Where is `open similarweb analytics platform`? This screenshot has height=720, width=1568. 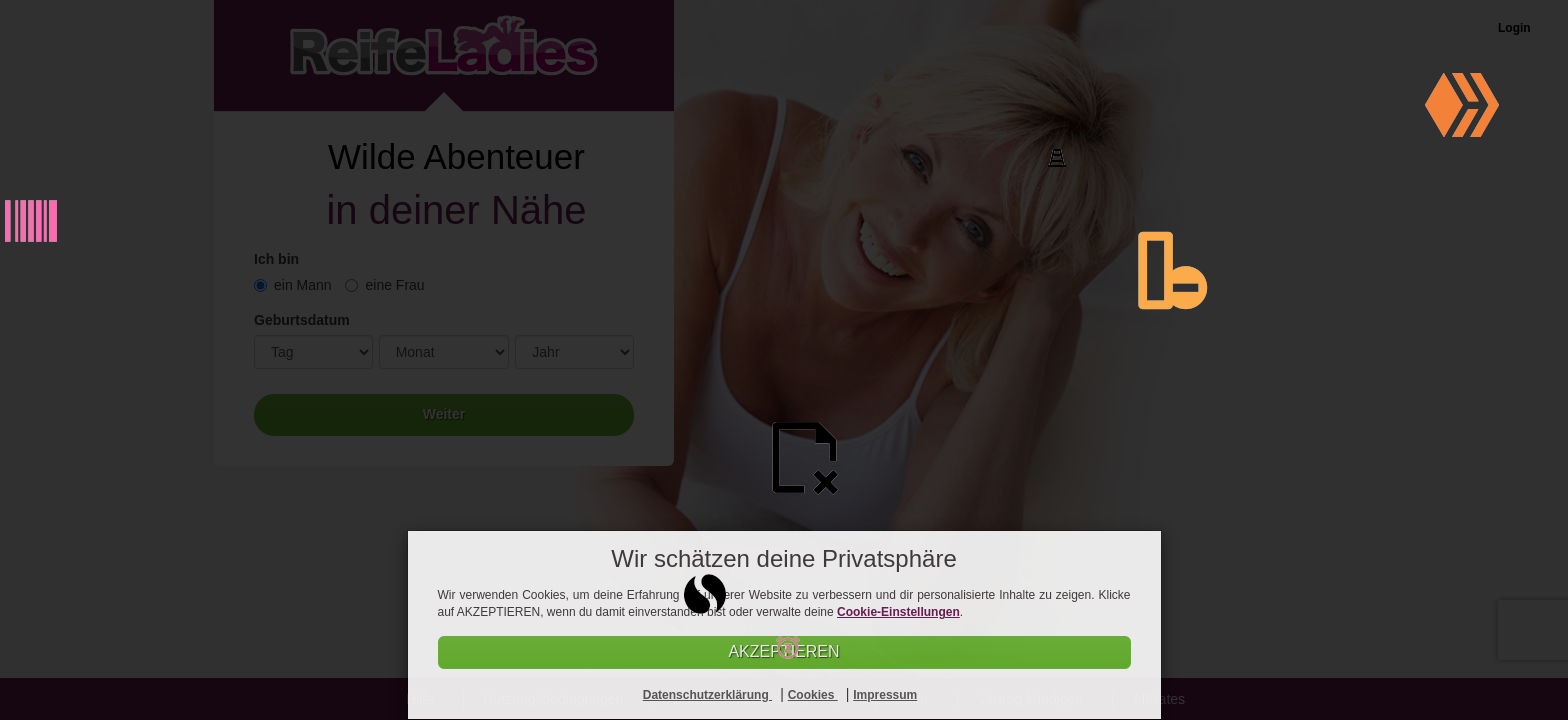 open similarweb analytics platform is located at coordinates (705, 594).